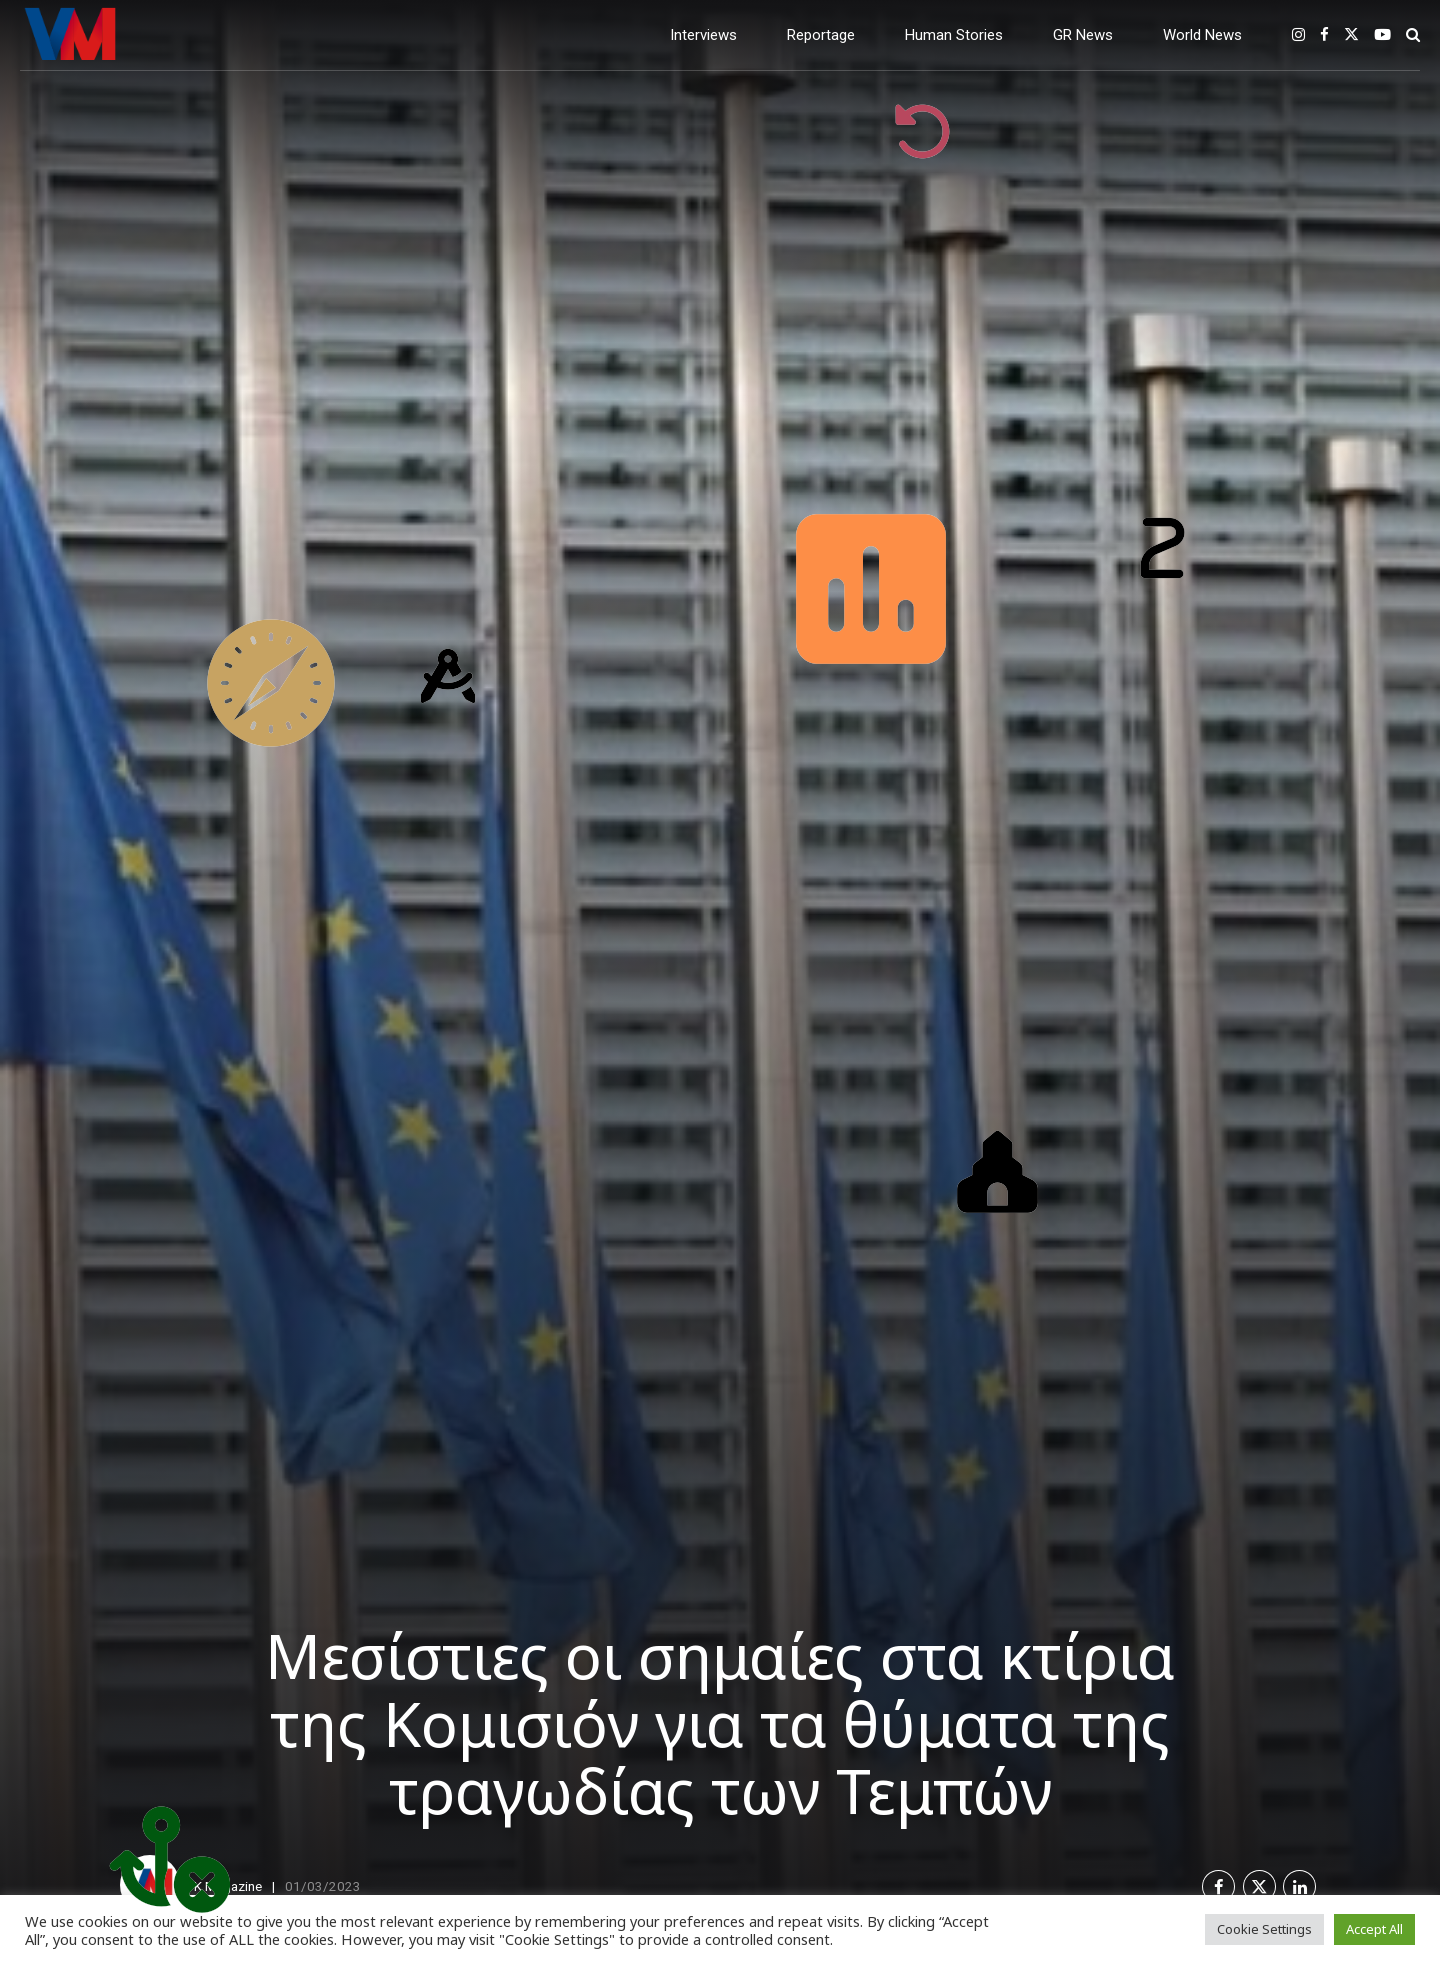 The width and height of the screenshot is (1440, 1964). What do you see at coordinates (271, 683) in the screenshot?
I see `open Safari web browser` at bounding box center [271, 683].